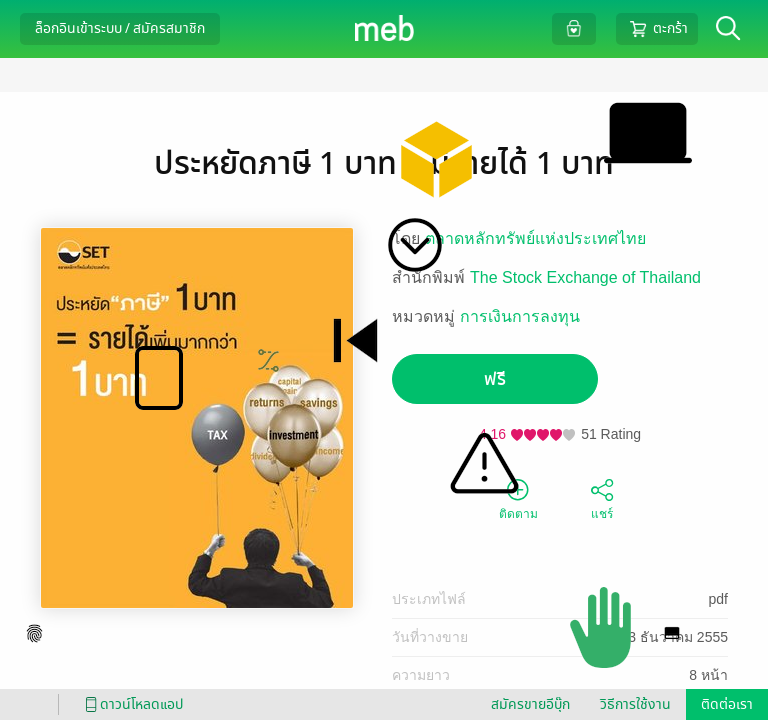 This screenshot has width=768, height=720. What do you see at coordinates (415, 245) in the screenshot?
I see `expand to show more content` at bounding box center [415, 245].